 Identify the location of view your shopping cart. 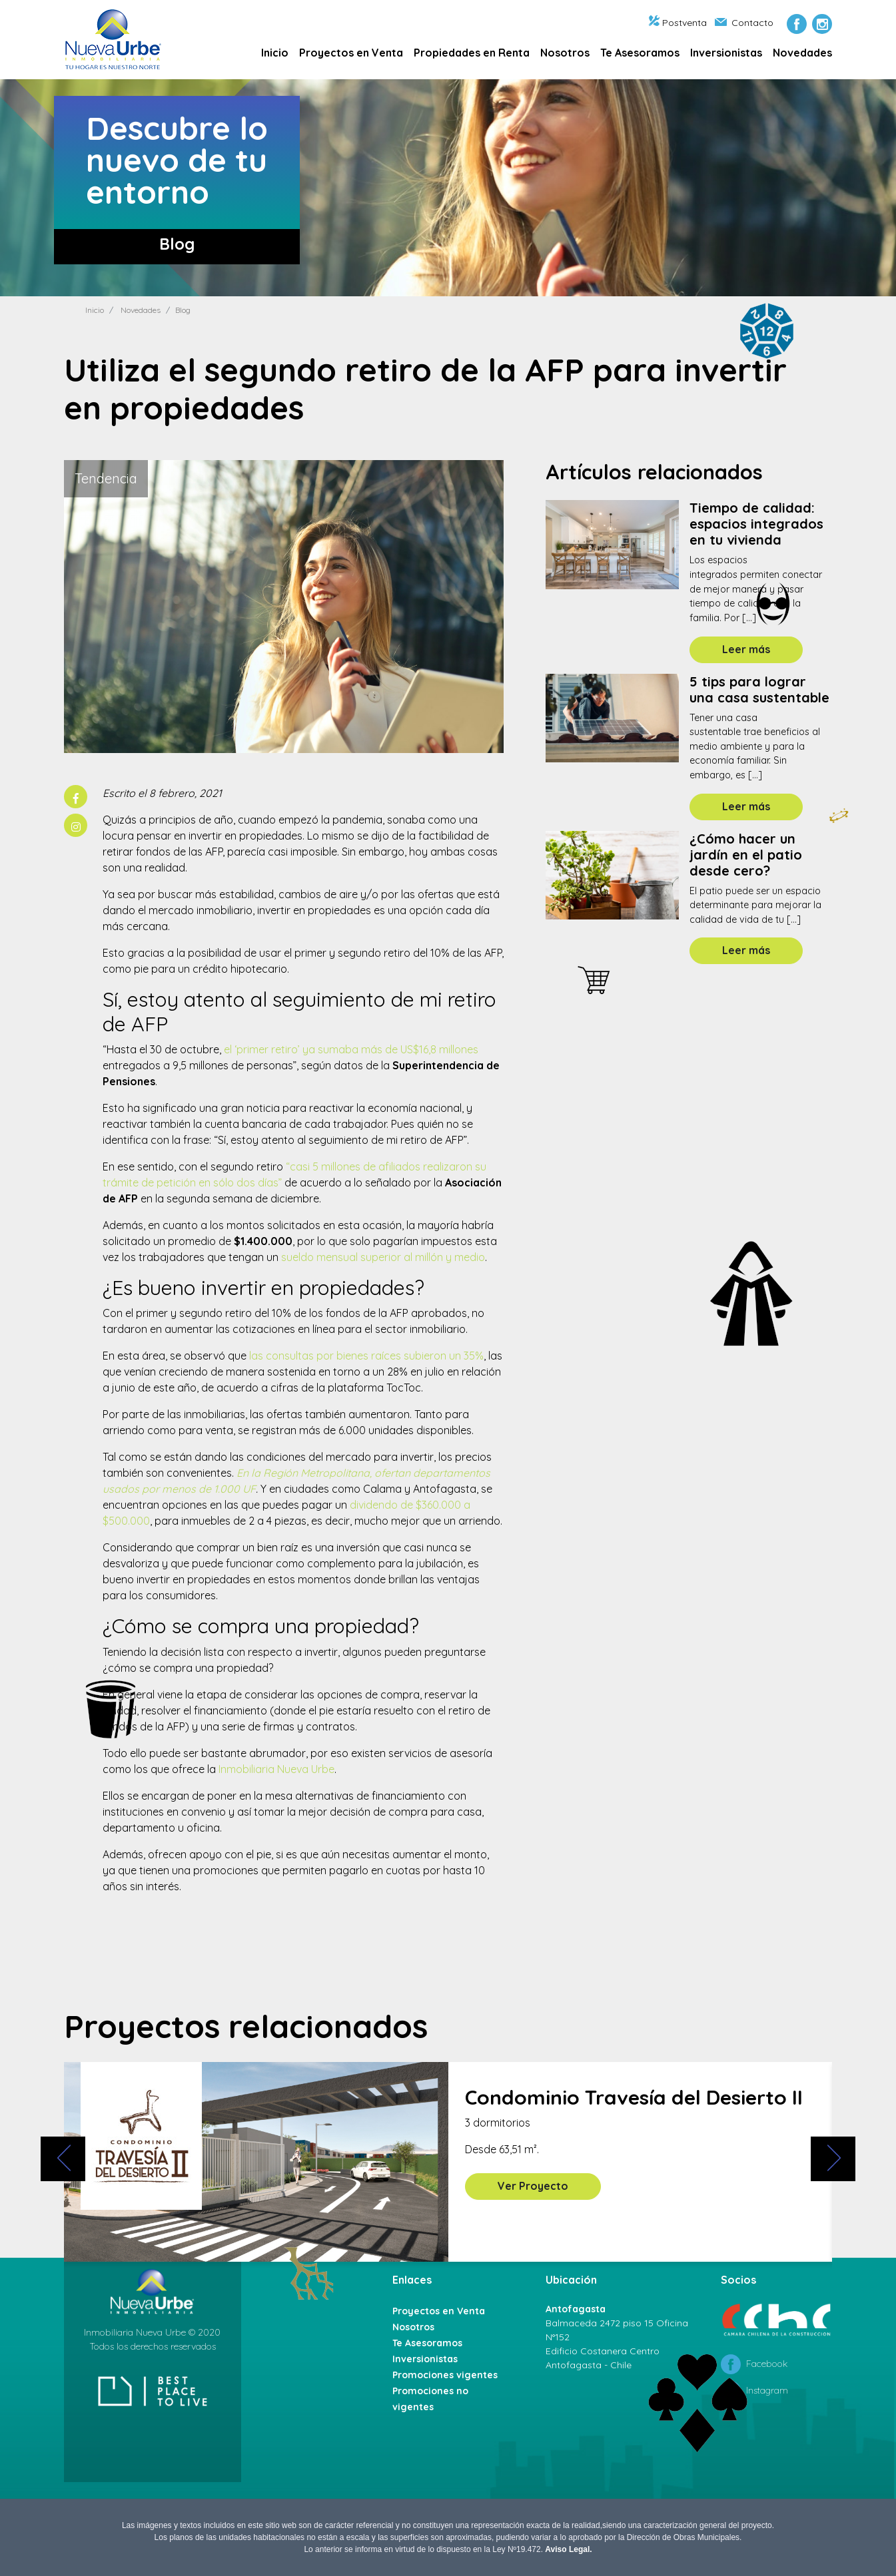
(595, 980).